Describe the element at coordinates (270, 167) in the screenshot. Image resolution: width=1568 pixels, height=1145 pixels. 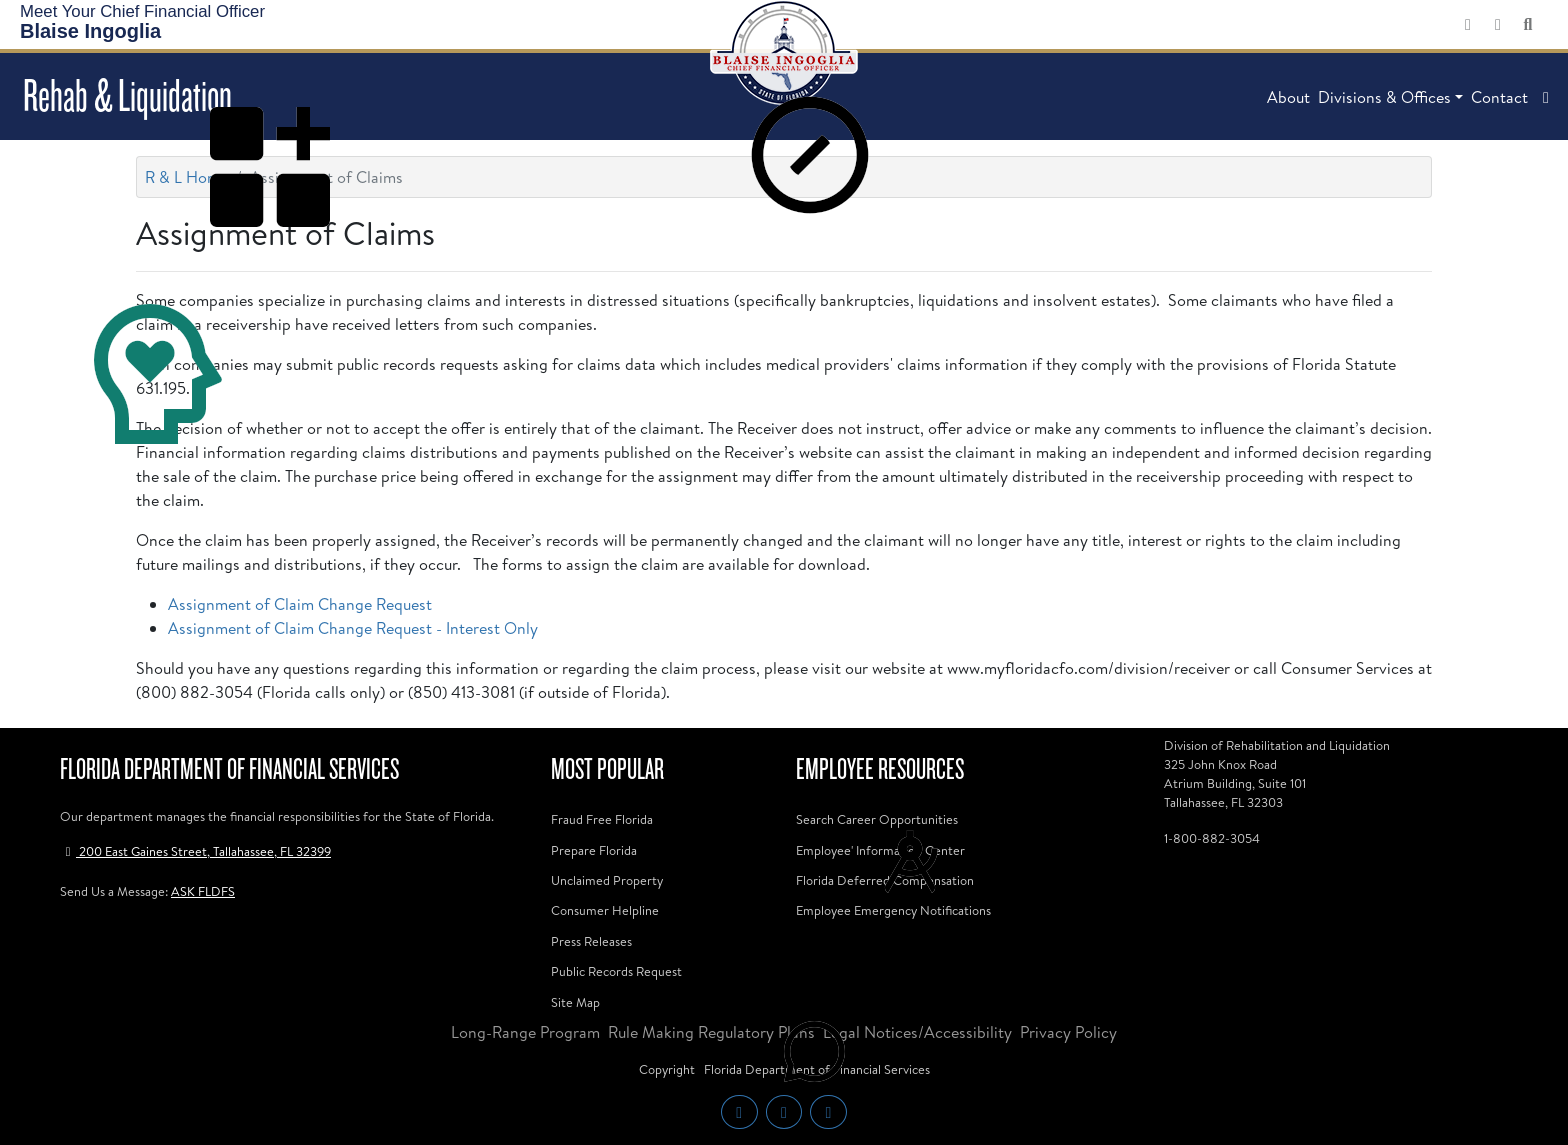
I see `add a new function or module` at that location.